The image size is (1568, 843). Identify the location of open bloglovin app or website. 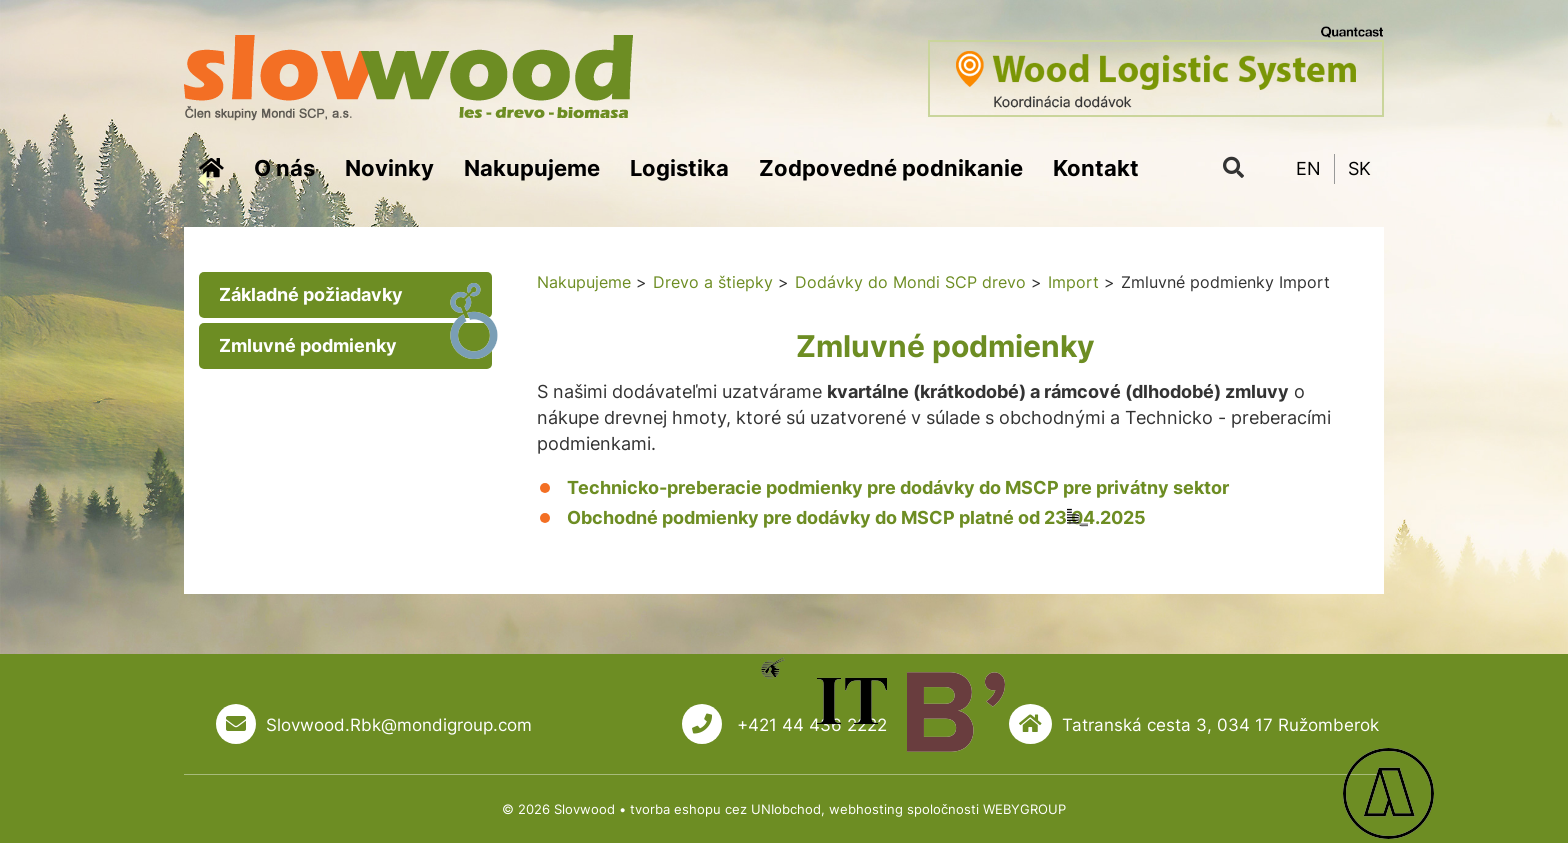
(956, 712).